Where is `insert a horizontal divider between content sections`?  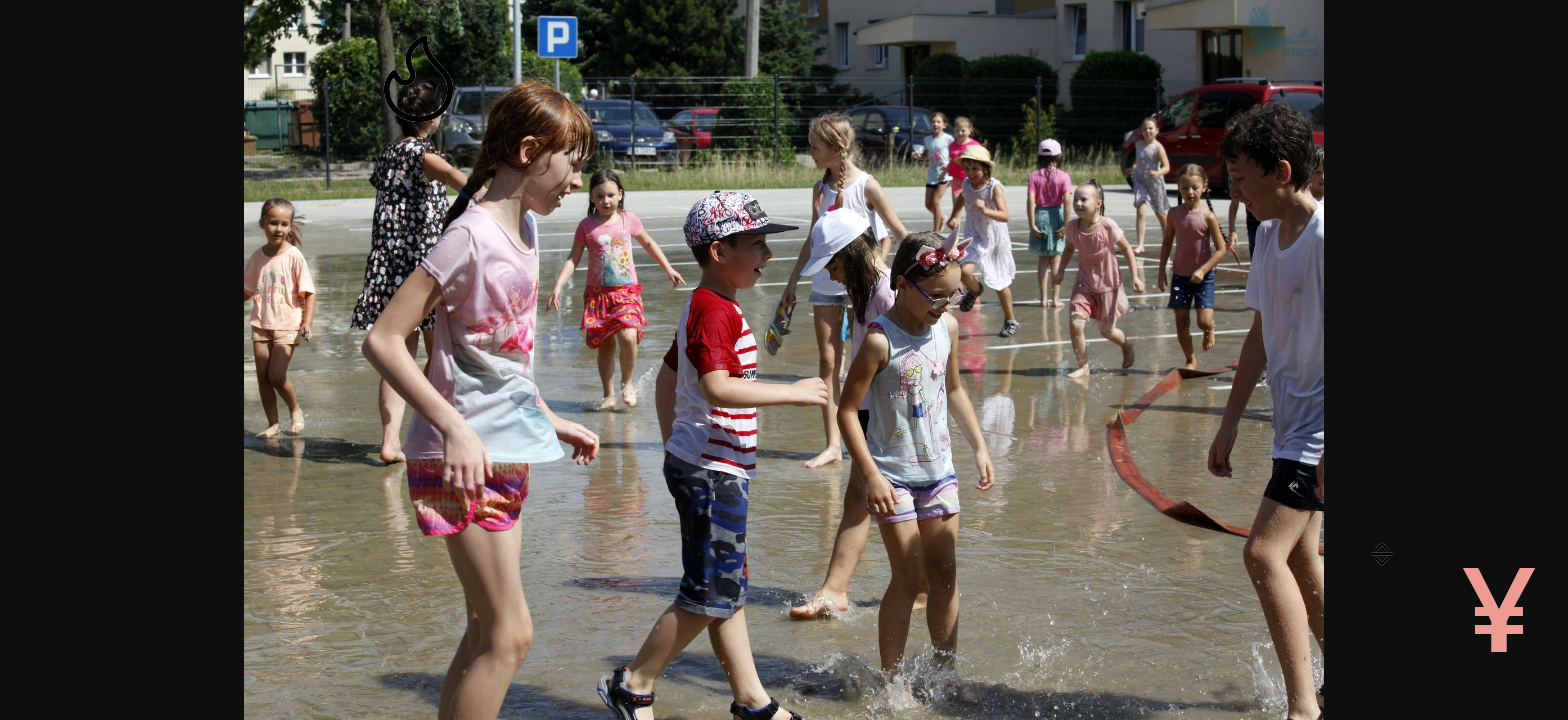
insert a horizontal divider between content sections is located at coordinates (1382, 554).